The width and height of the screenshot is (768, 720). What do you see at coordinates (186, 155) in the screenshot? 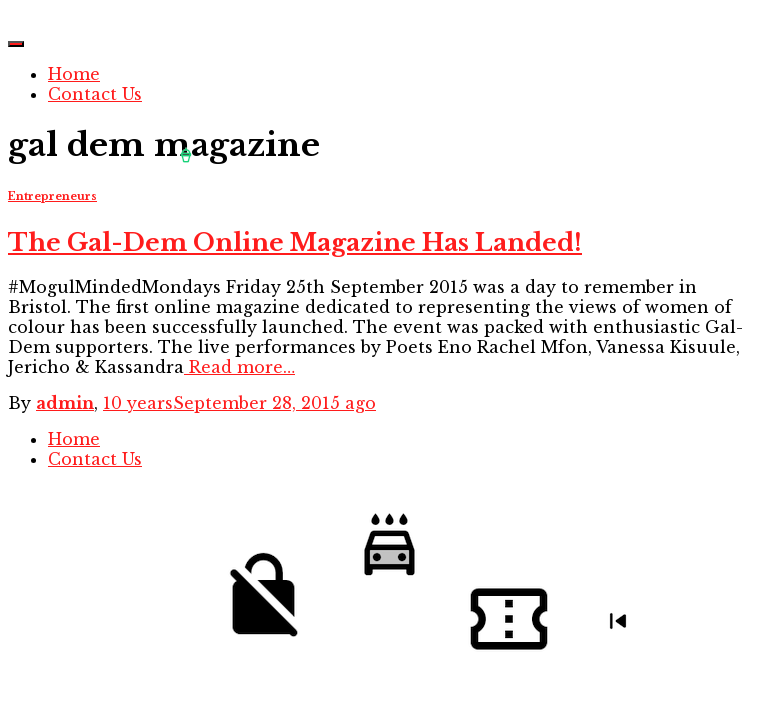
I see `browse smoothie or milkshake options` at bounding box center [186, 155].